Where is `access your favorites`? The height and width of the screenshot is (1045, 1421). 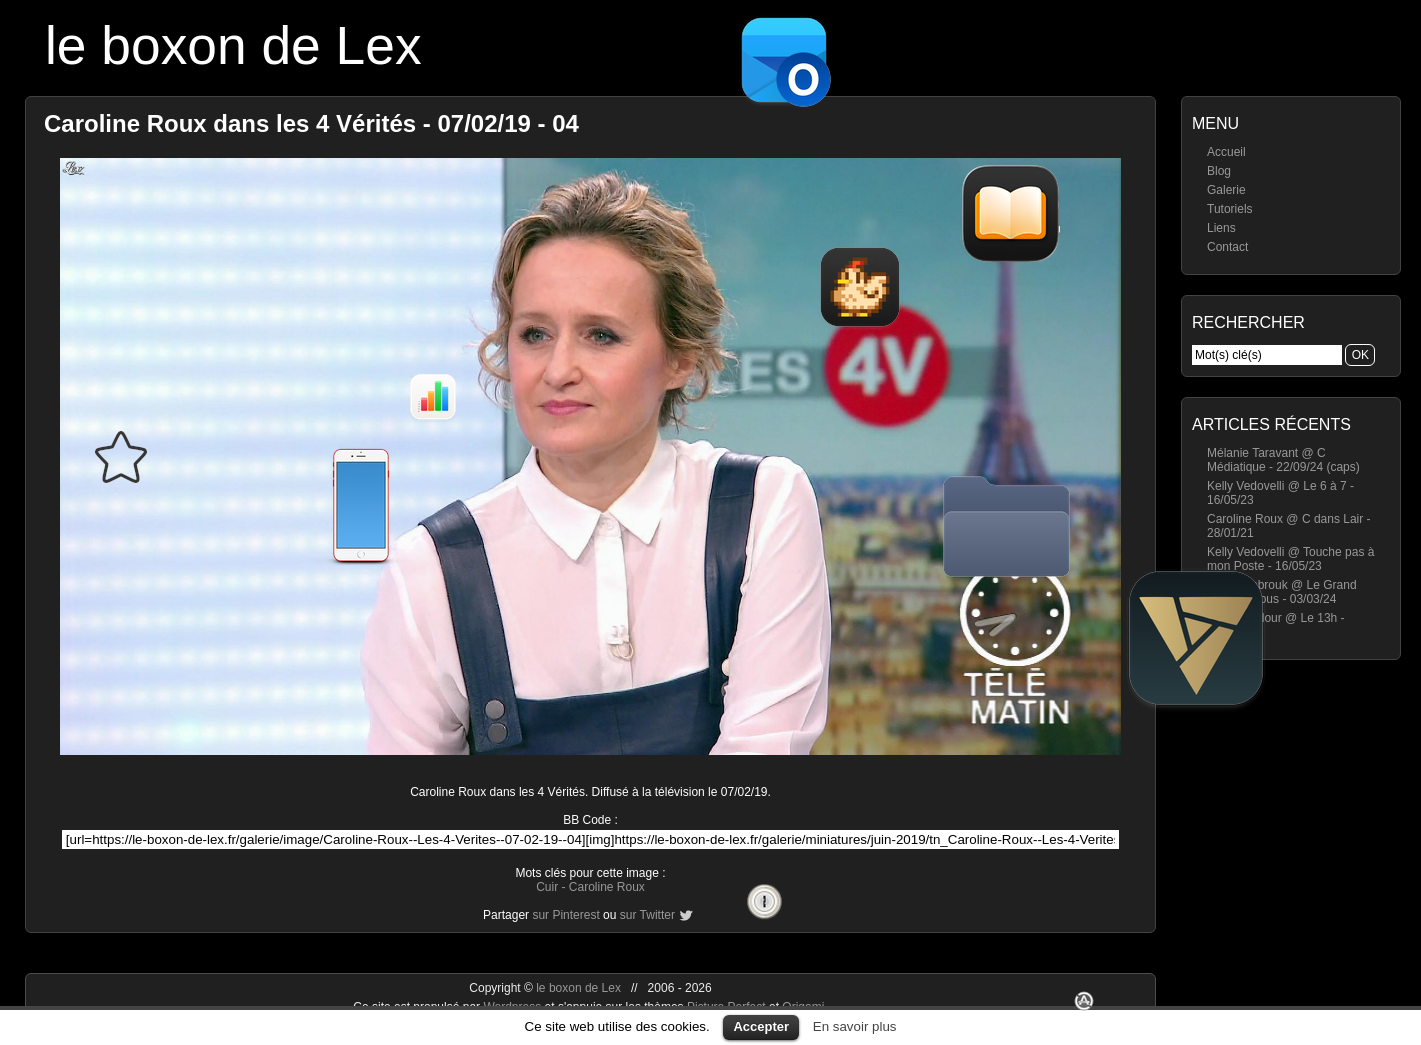
access your favorites is located at coordinates (121, 457).